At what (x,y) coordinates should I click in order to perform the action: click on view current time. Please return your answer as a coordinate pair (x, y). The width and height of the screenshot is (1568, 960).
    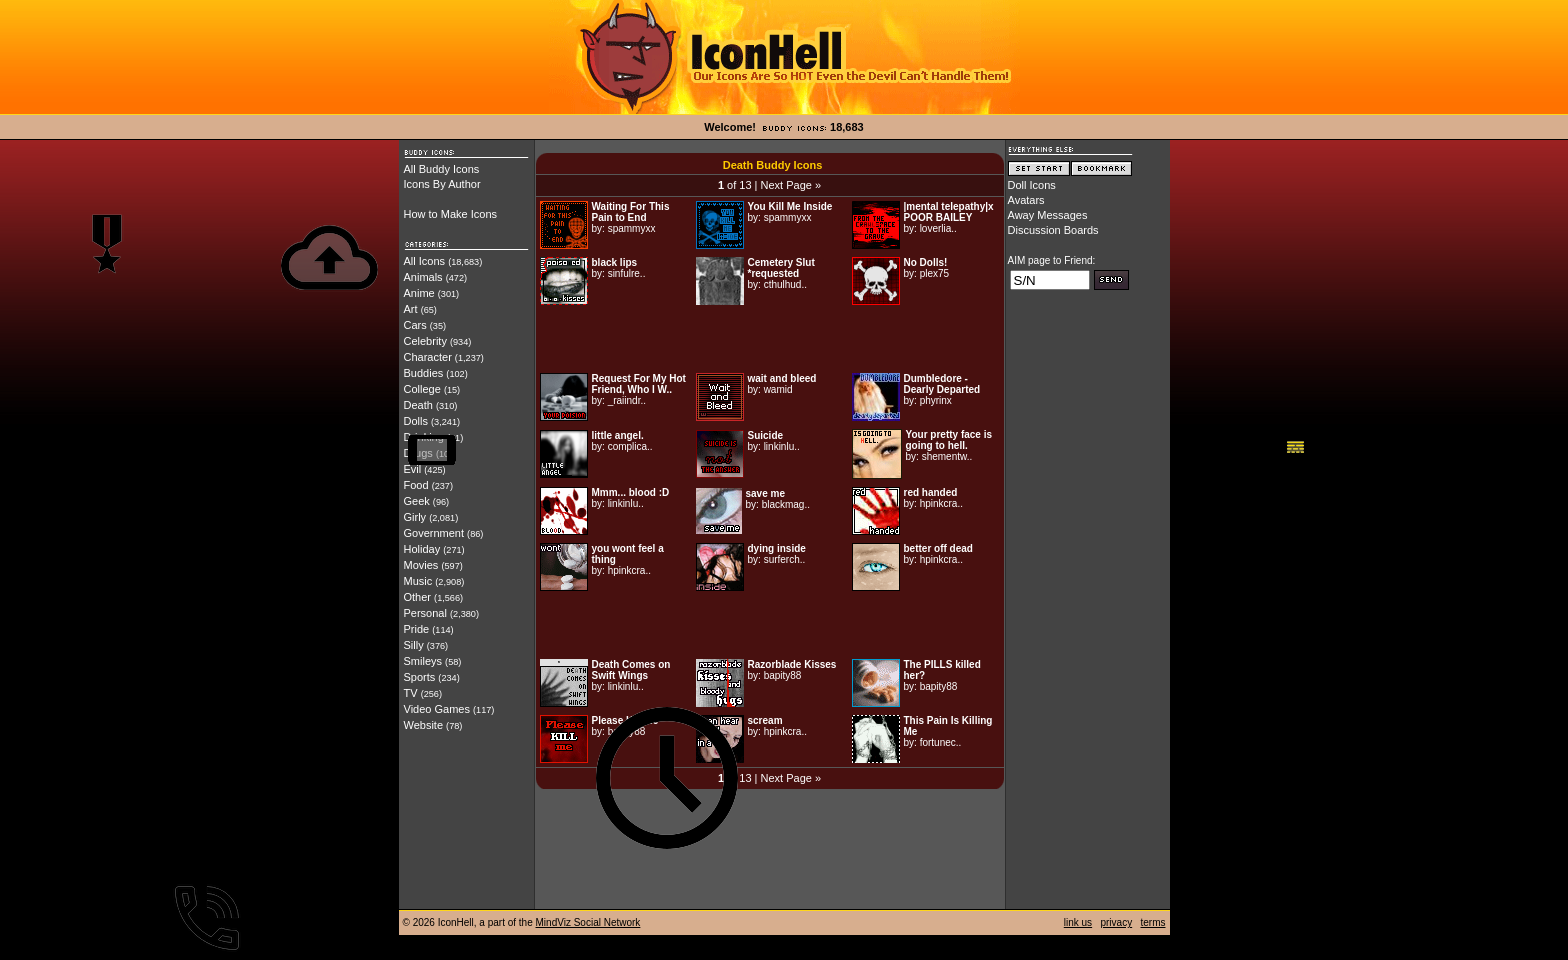
    Looking at the image, I should click on (667, 778).